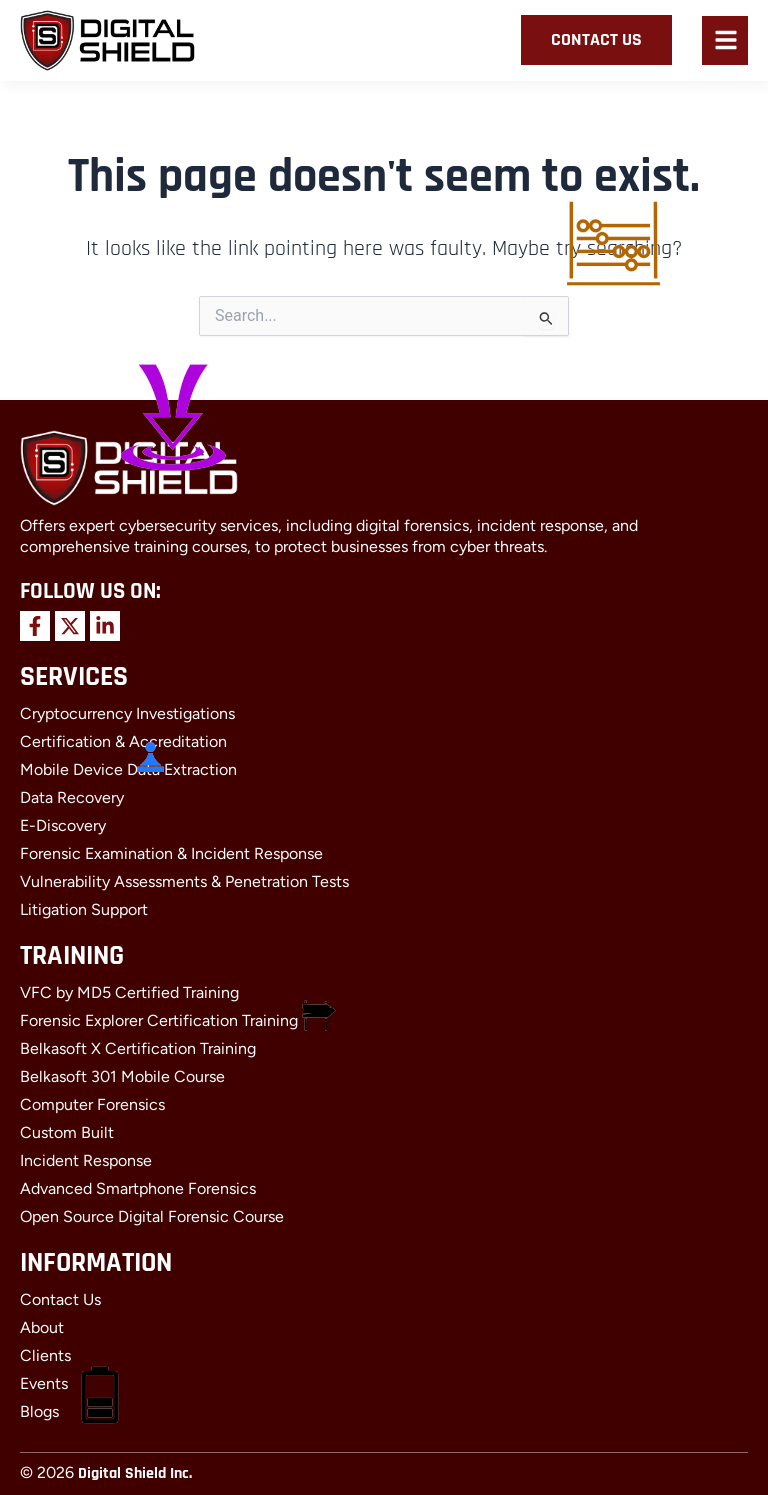  I want to click on get directions or navigate to a destination, so click(319, 1014).